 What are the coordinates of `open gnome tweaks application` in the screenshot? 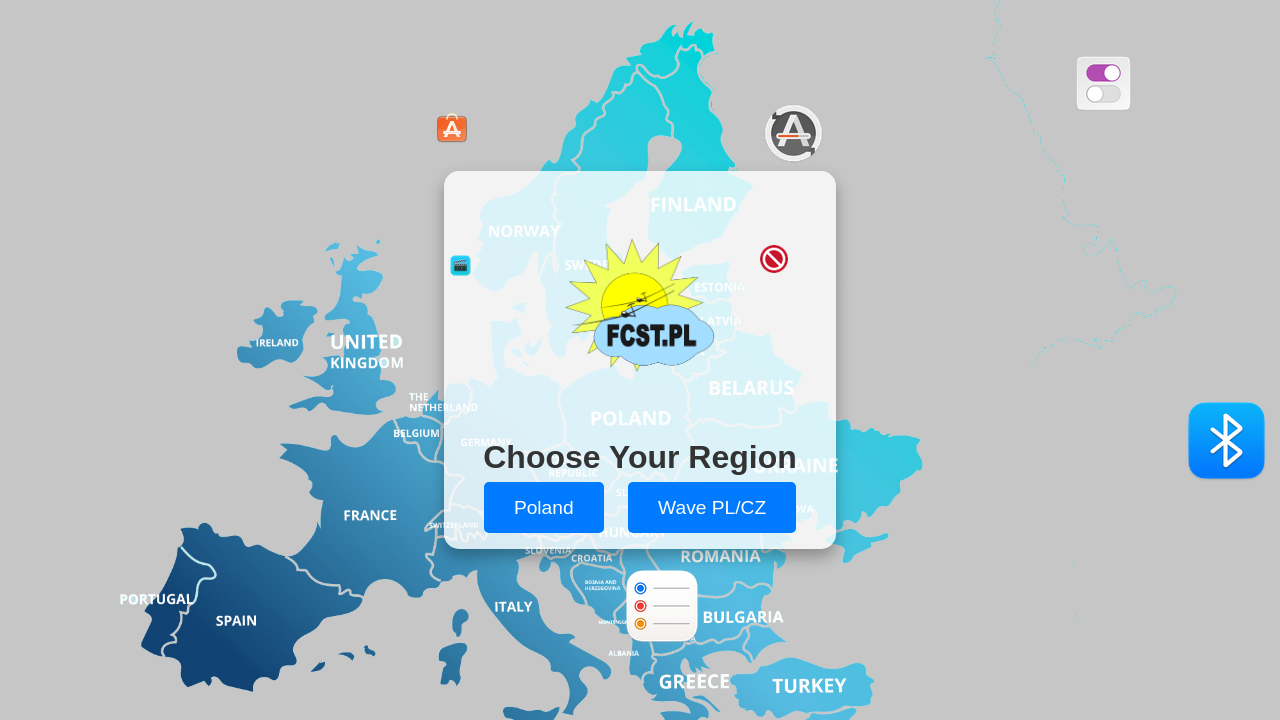 It's located at (1103, 83).